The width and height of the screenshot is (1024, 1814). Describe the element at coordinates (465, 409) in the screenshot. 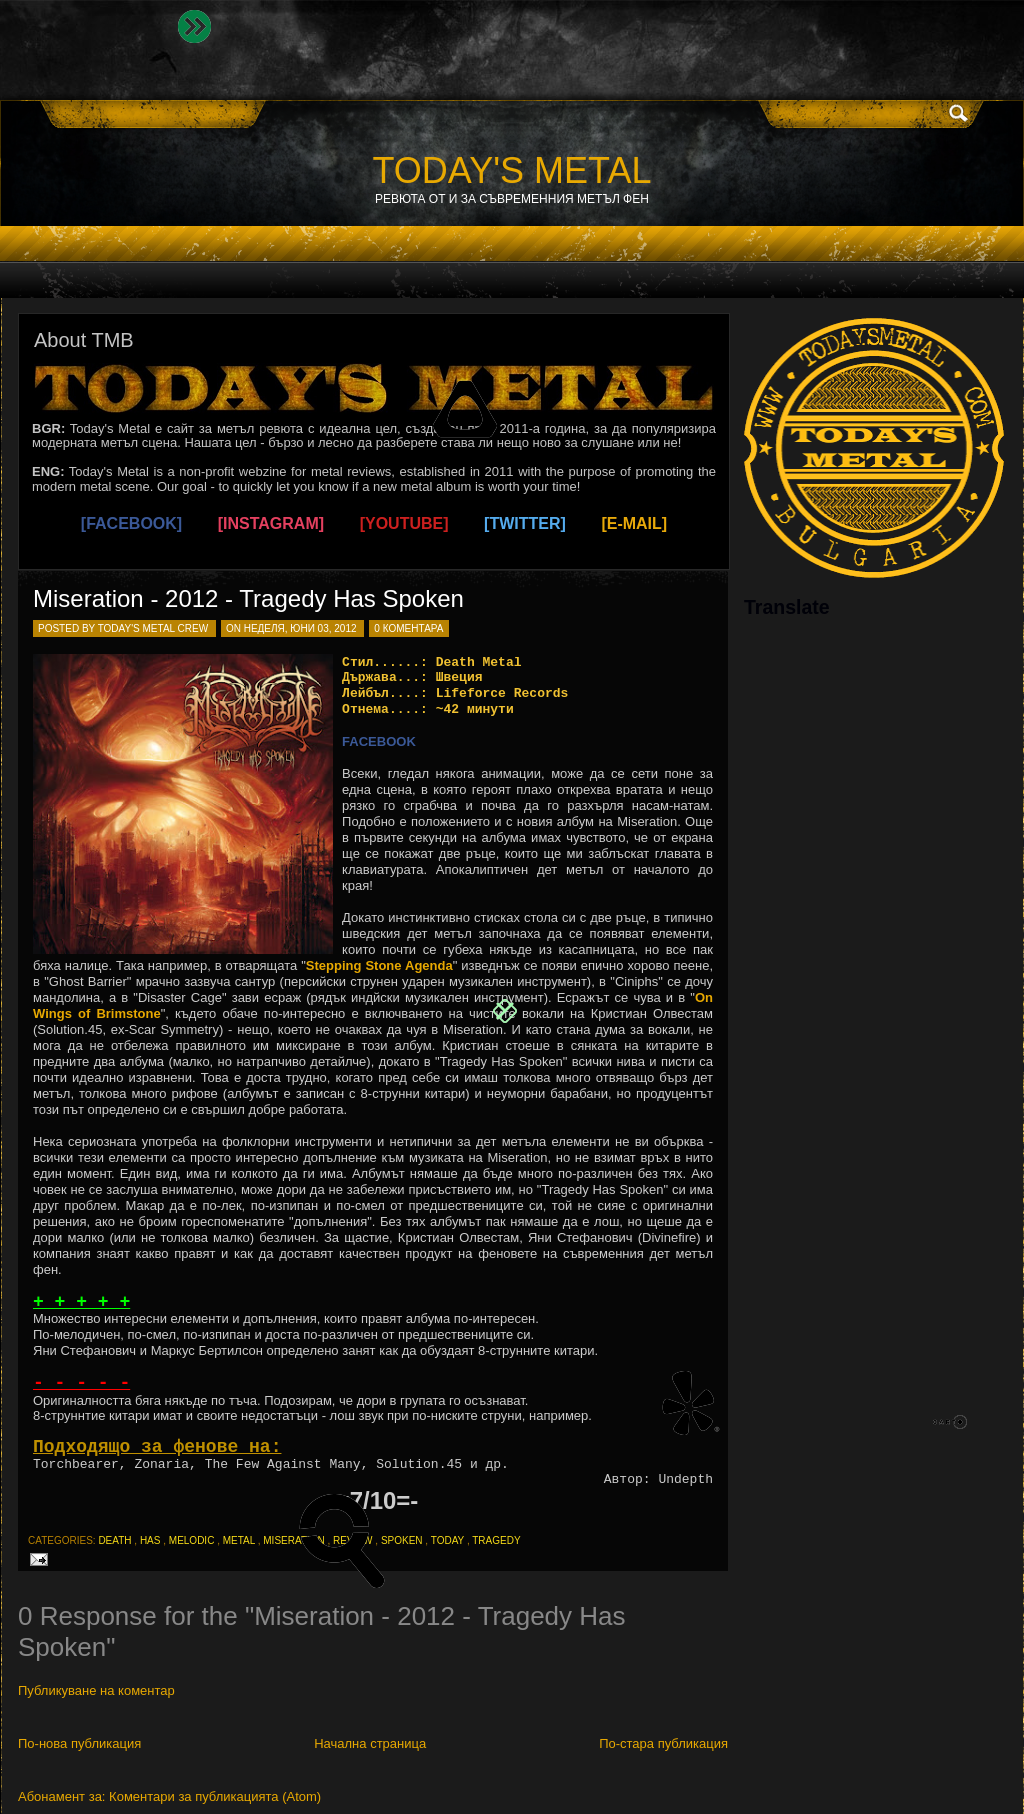

I see `HTC Vive brand logo` at that location.